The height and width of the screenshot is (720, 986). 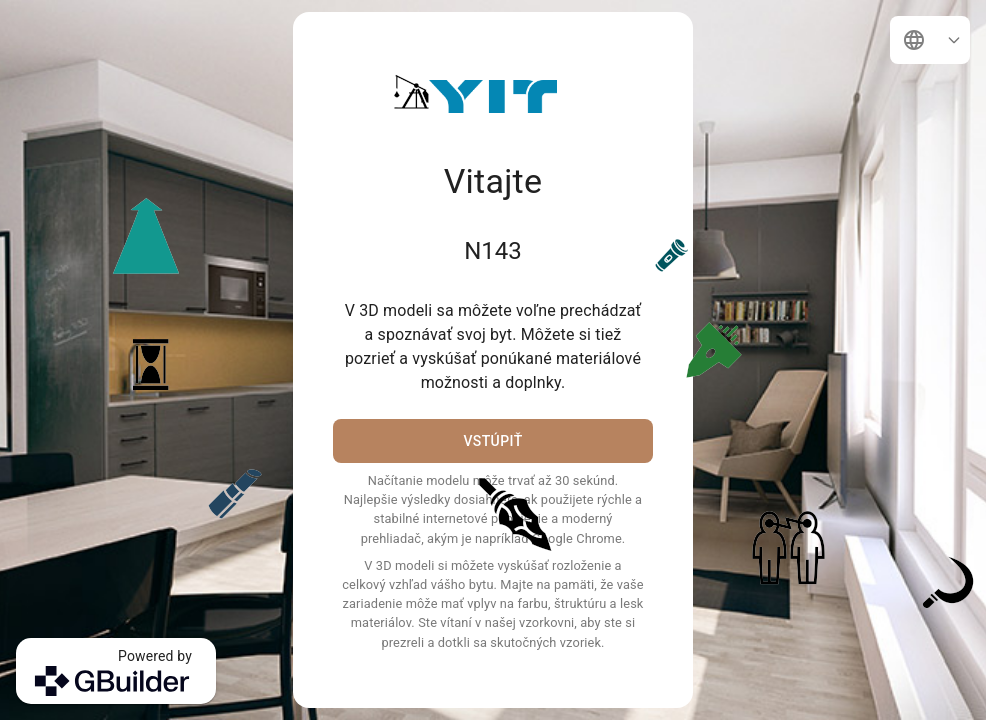 I want to click on access makeup or beauty tools, so click(x=235, y=494).